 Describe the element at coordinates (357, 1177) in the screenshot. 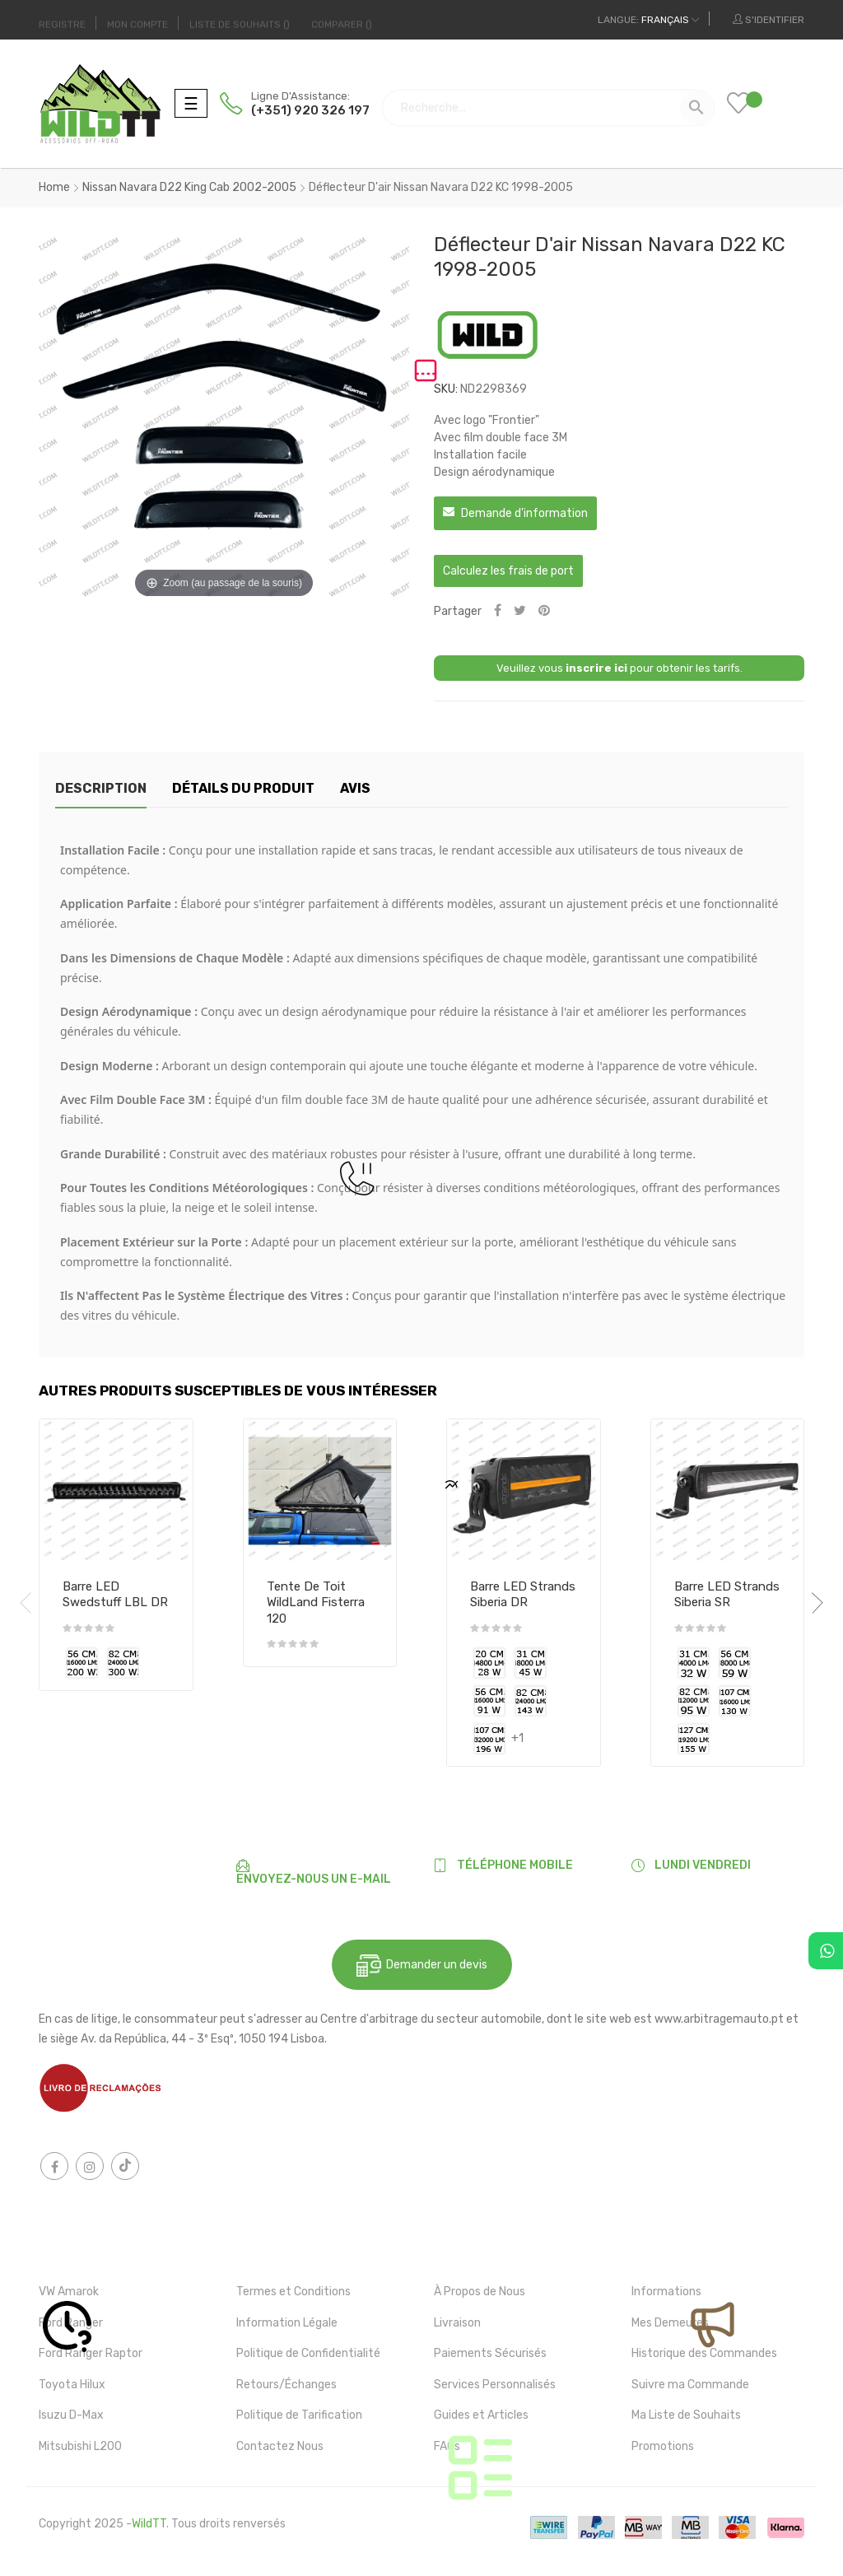

I see `put current call on hold` at that location.